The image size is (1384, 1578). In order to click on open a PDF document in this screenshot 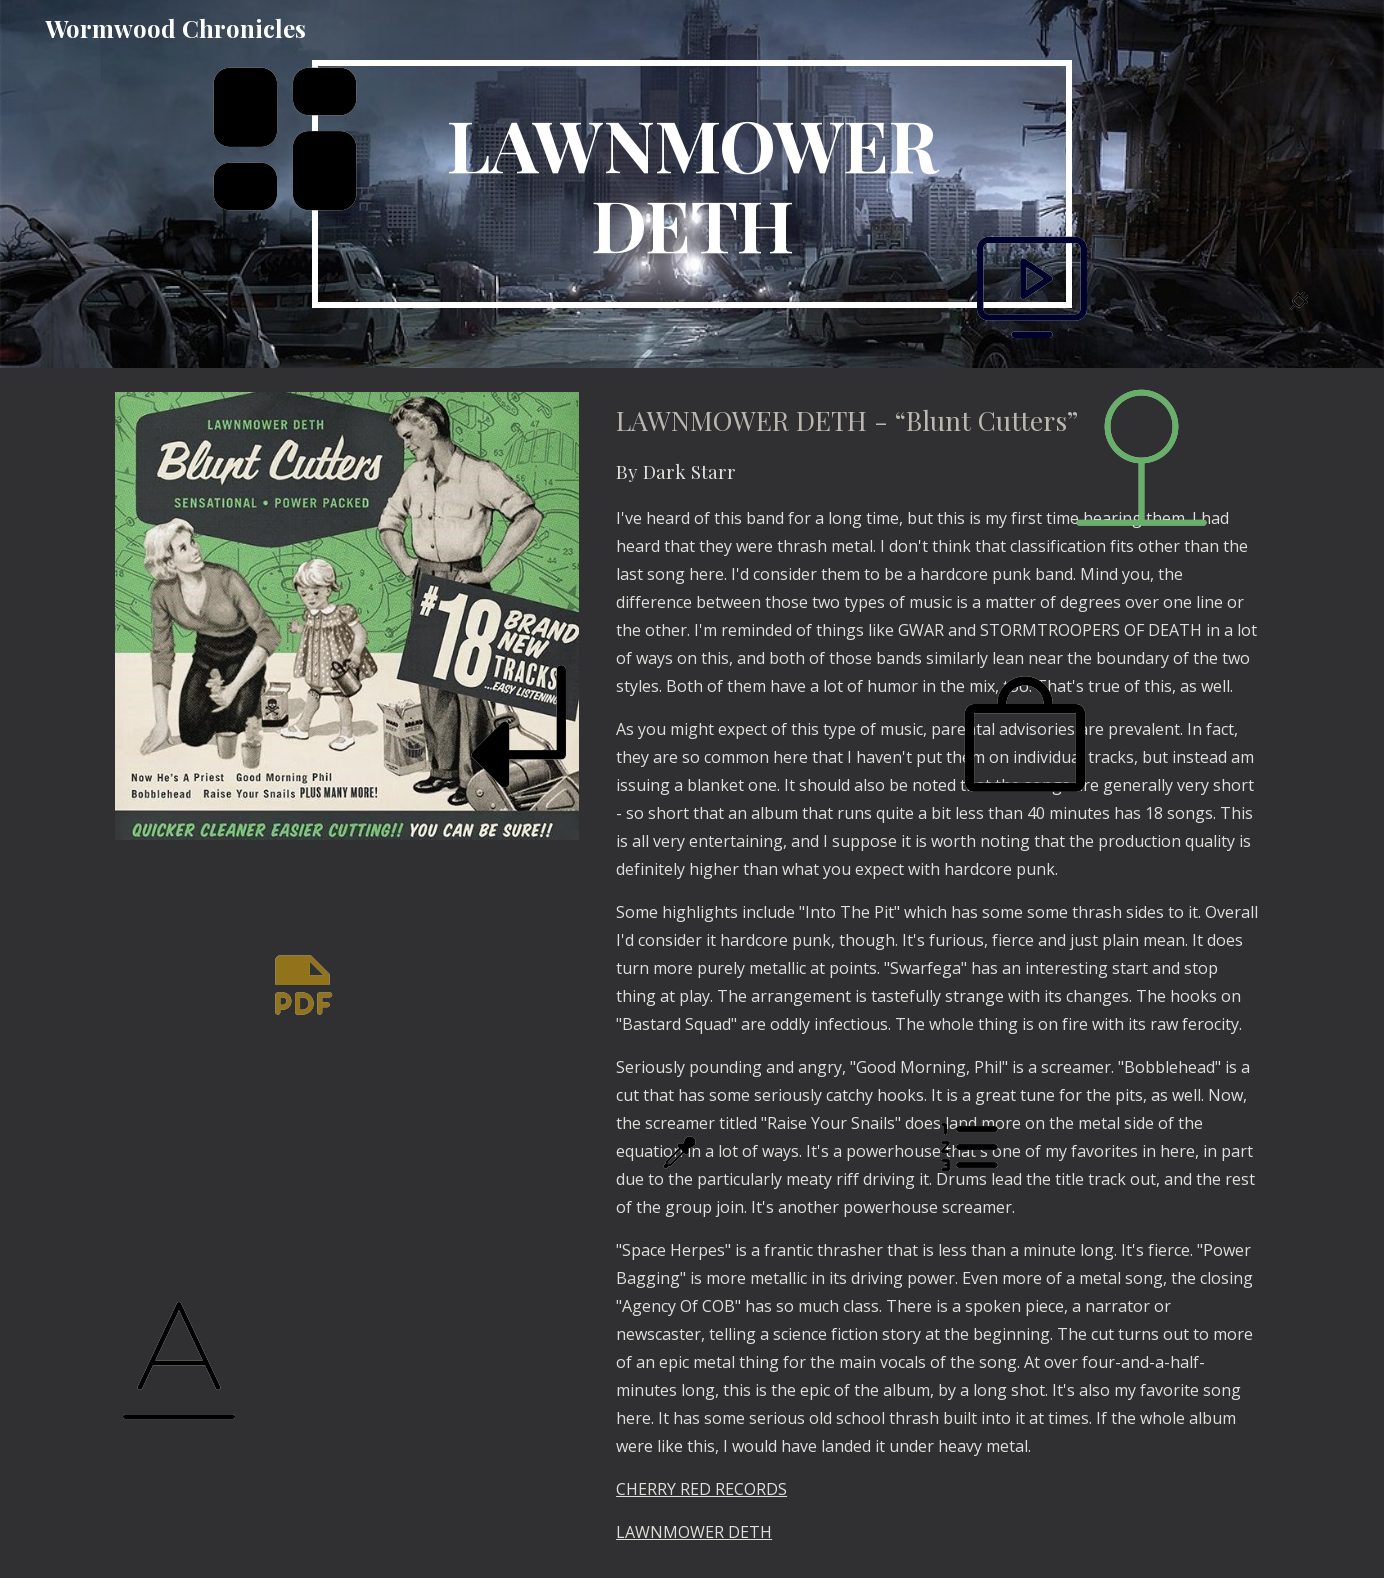, I will do `click(302, 987)`.